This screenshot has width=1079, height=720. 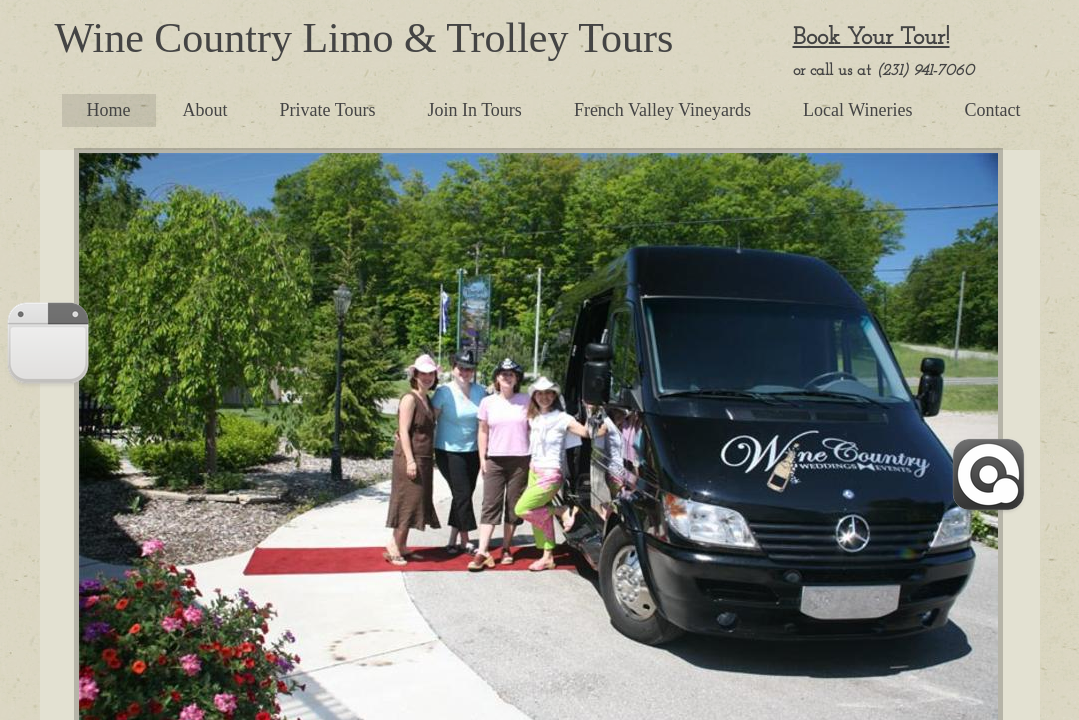 I want to click on customize window decoration settings, so click(x=48, y=343).